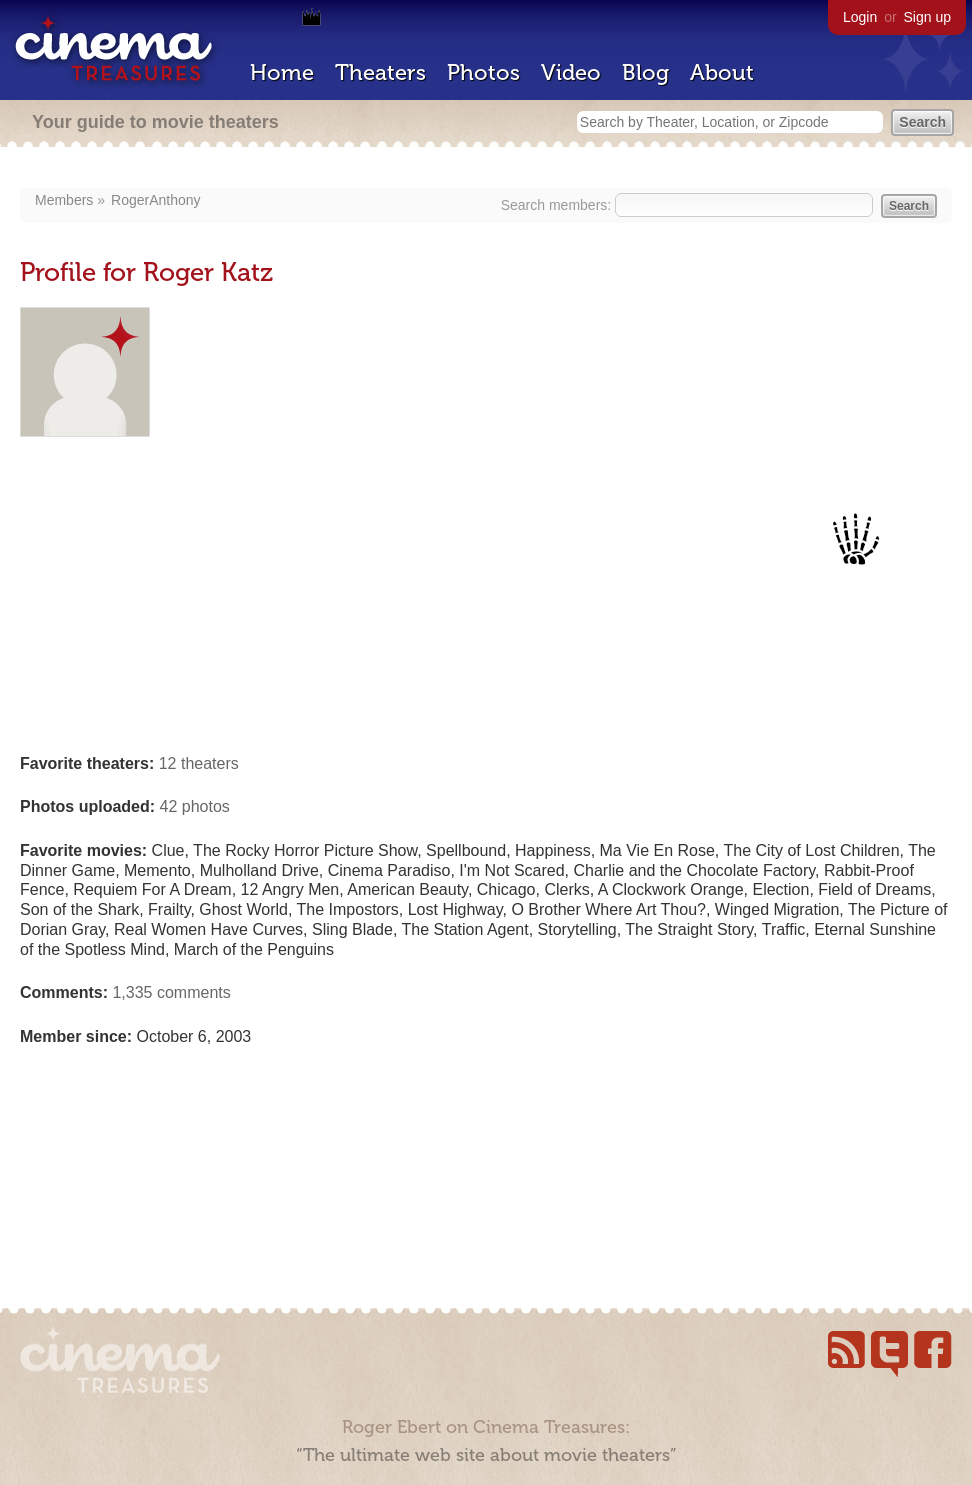  Describe the element at coordinates (856, 539) in the screenshot. I see `skeleton or undead enemy type indicator` at that location.